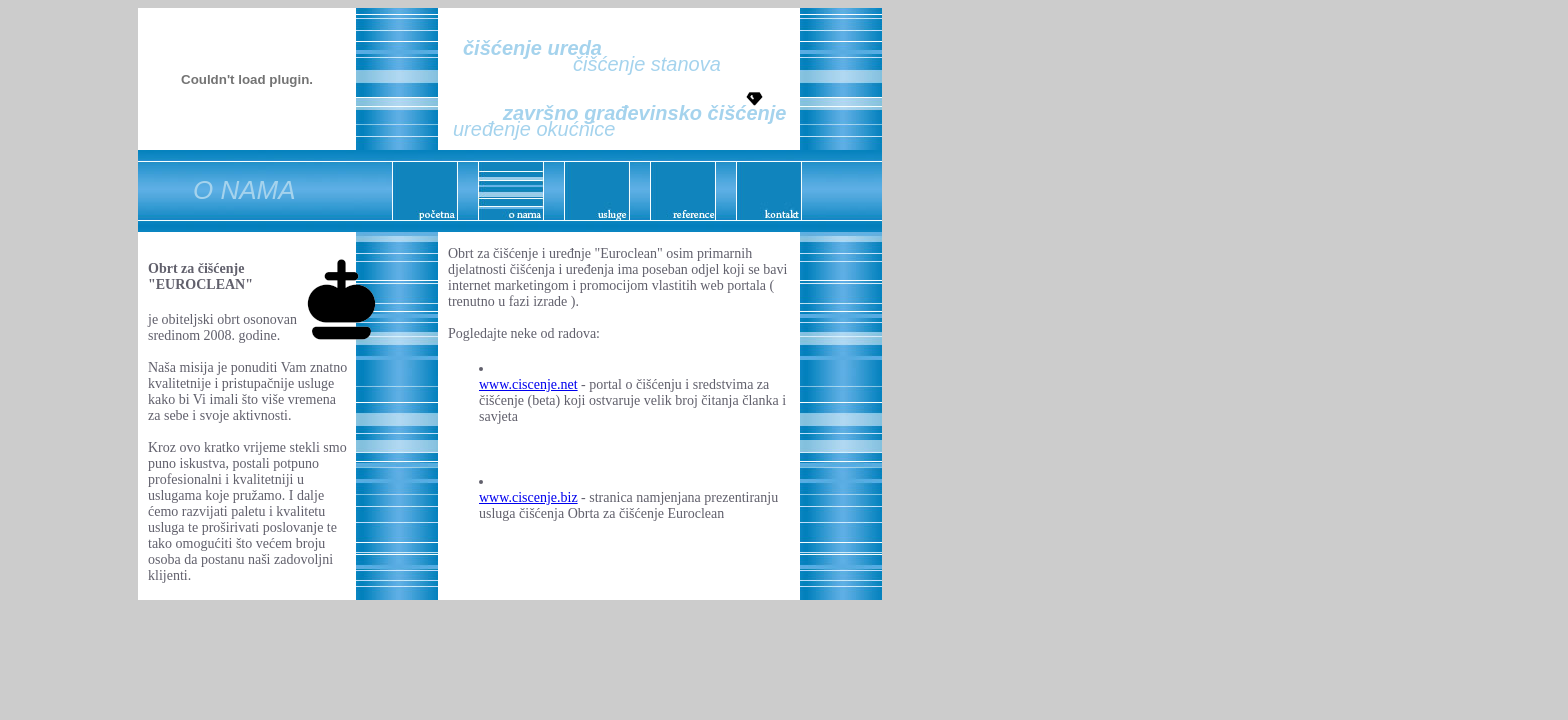 This screenshot has width=1568, height=720. I want to click on chess king piece indicator, so click(341, 301).